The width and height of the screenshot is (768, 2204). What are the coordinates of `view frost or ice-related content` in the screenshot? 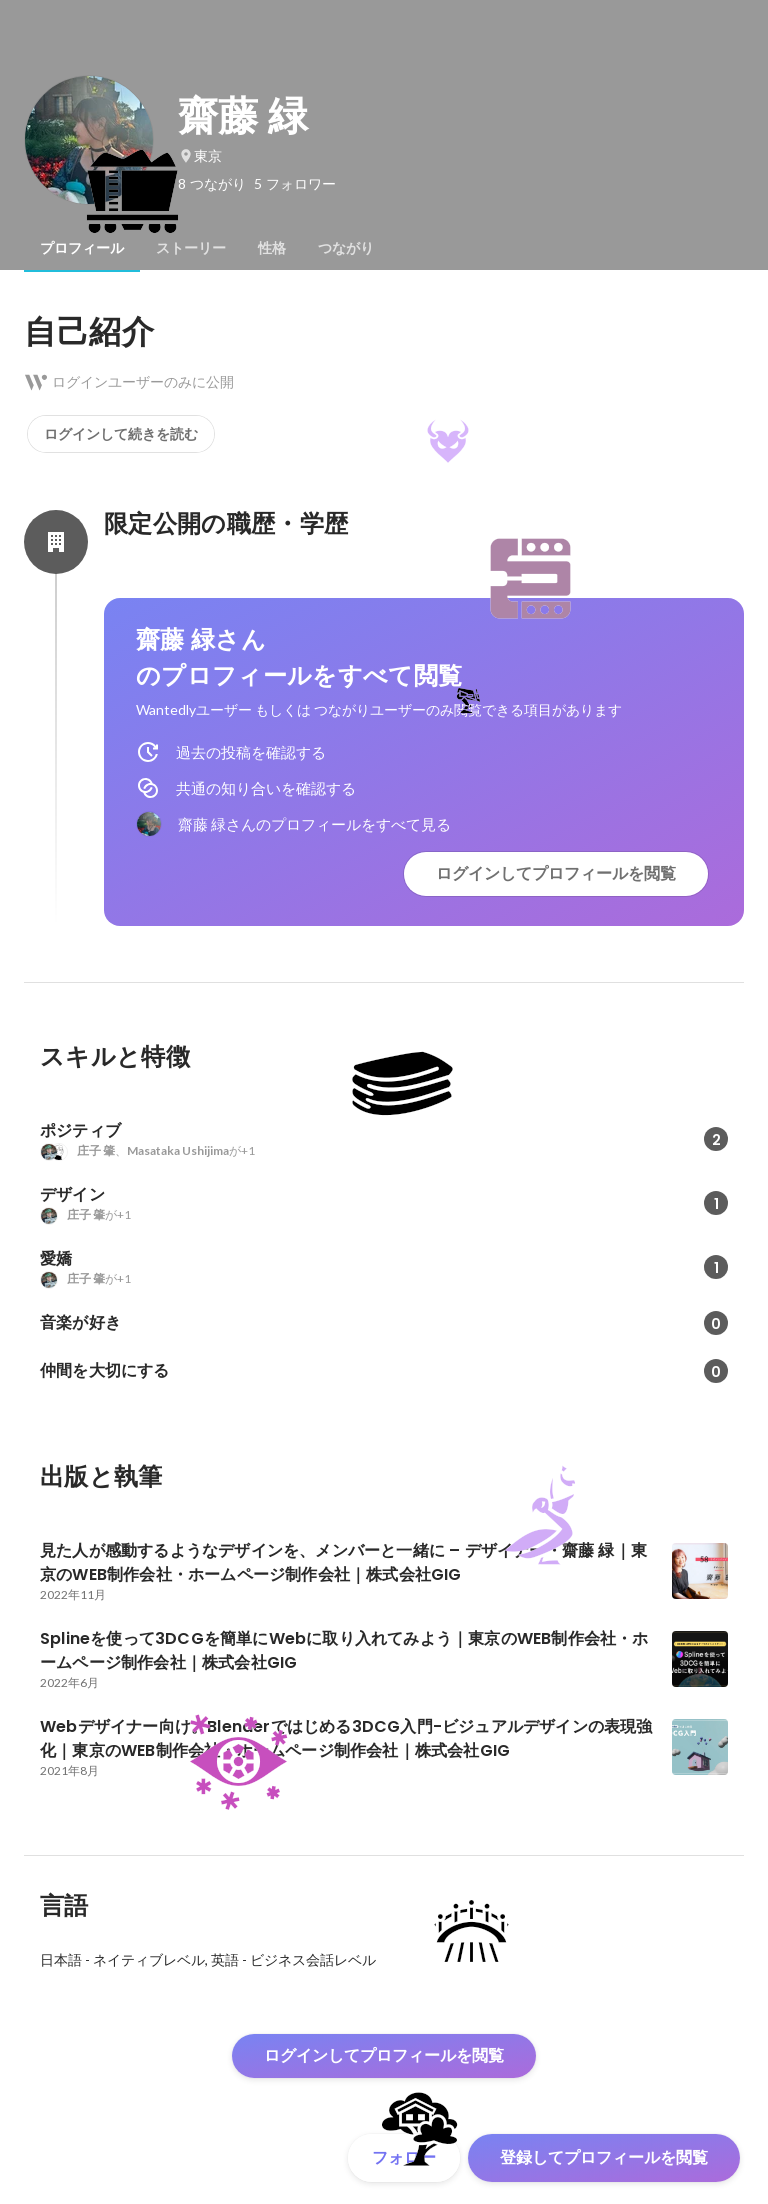 It's located at (238, 1761).